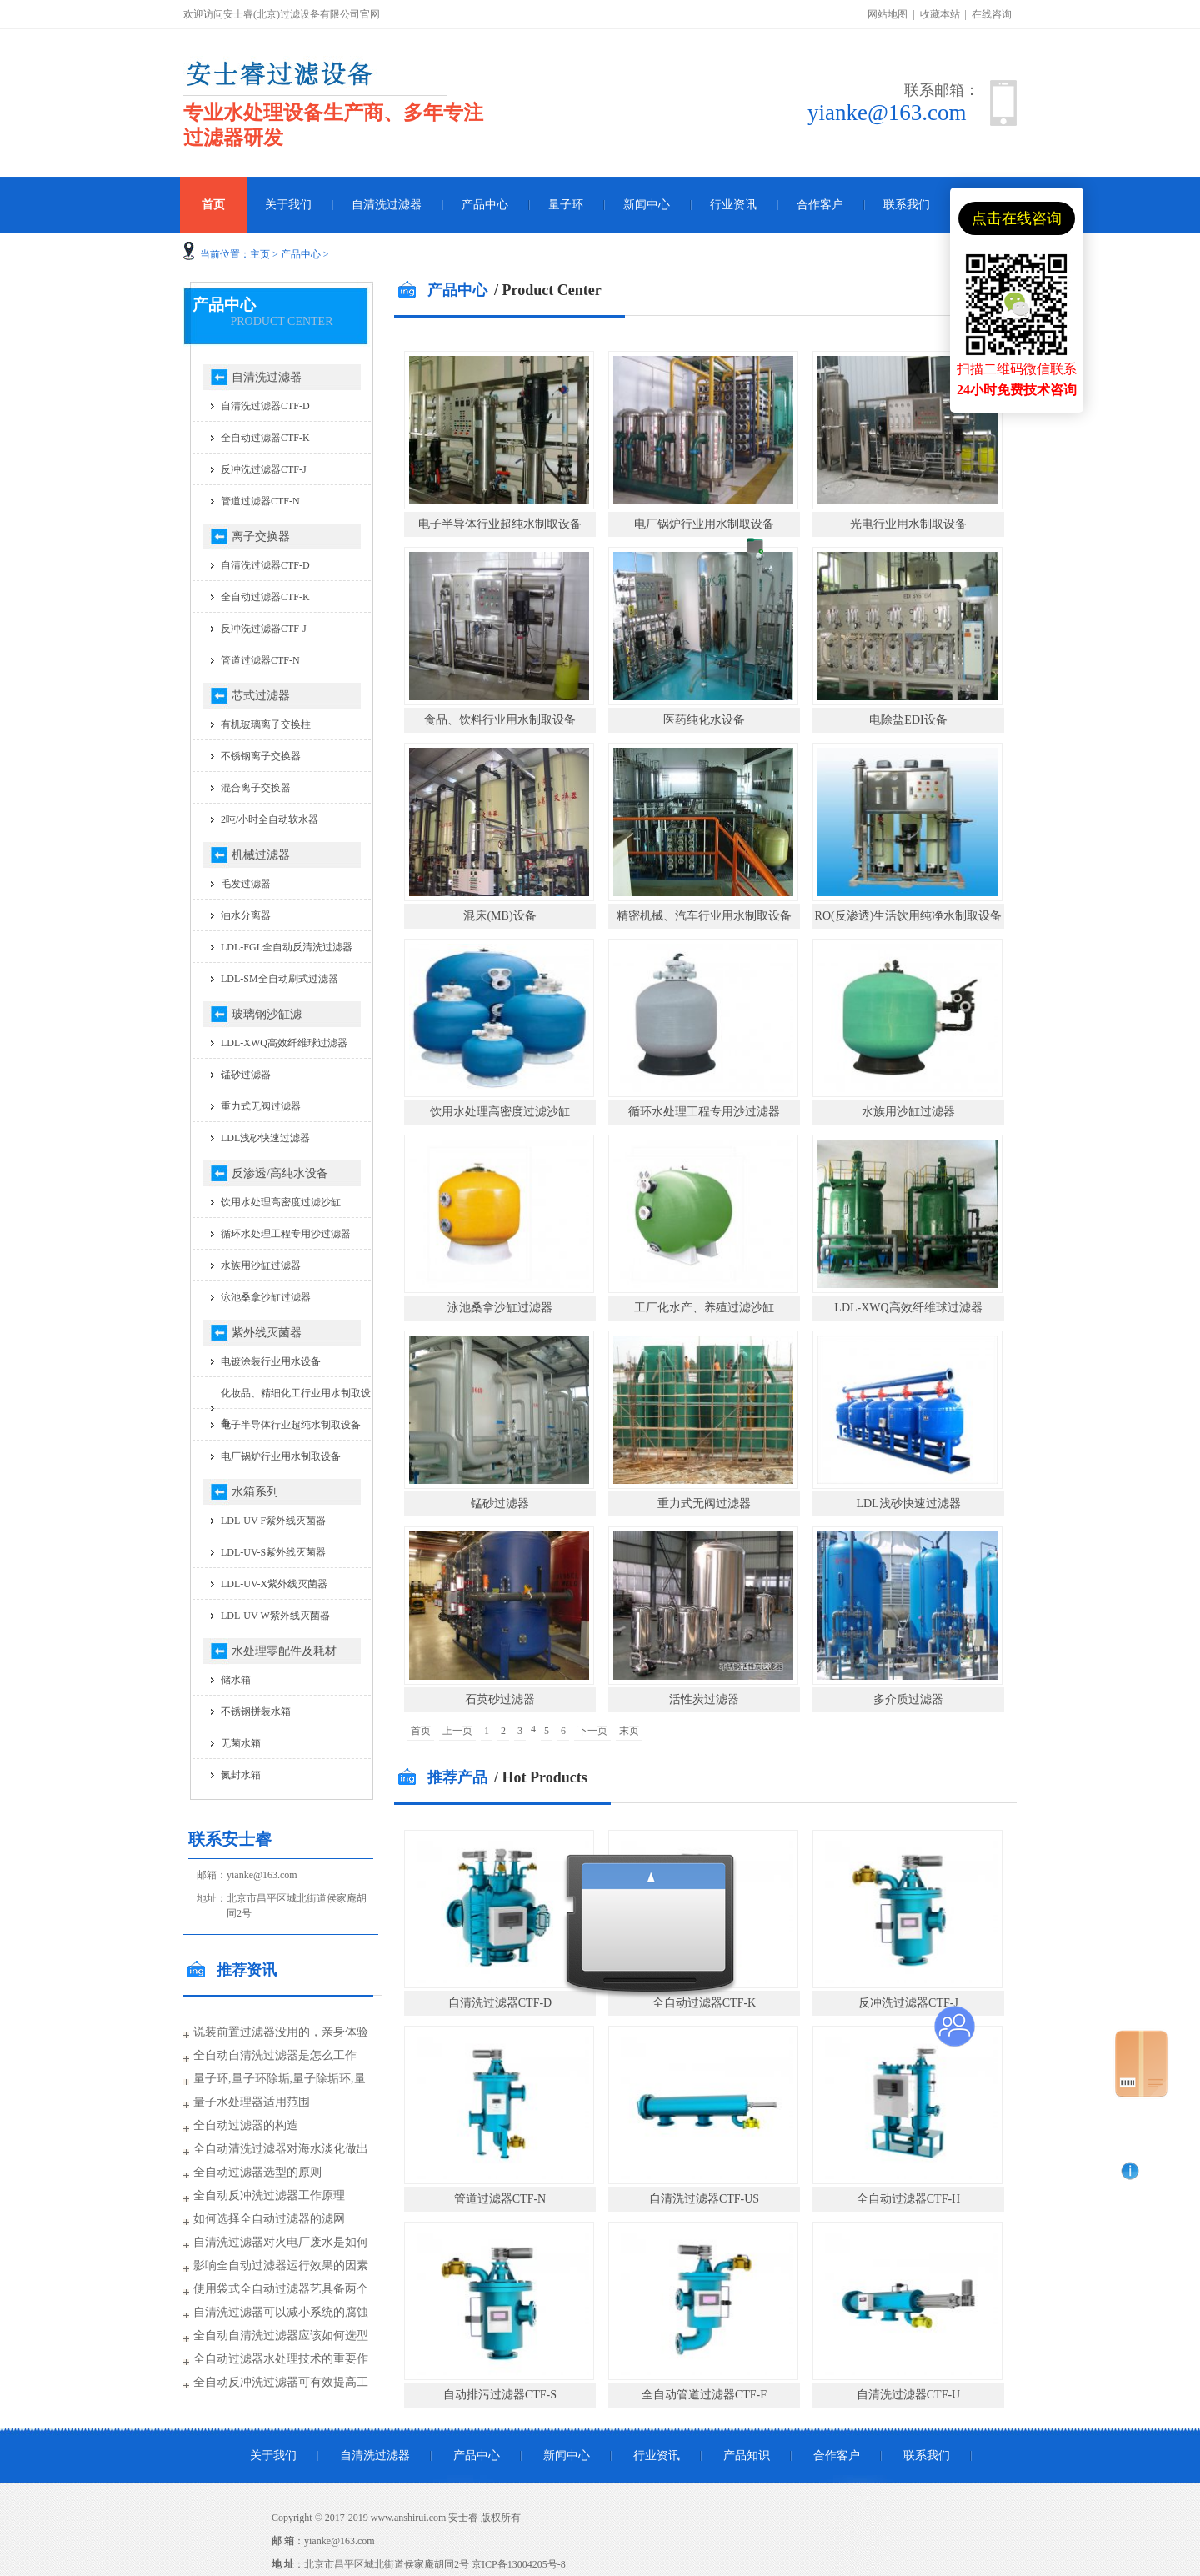  What do you see at coordinates (650, 1923) in the screenshot?
I see `open adobe xd application` at bounding box center [650, 1923].